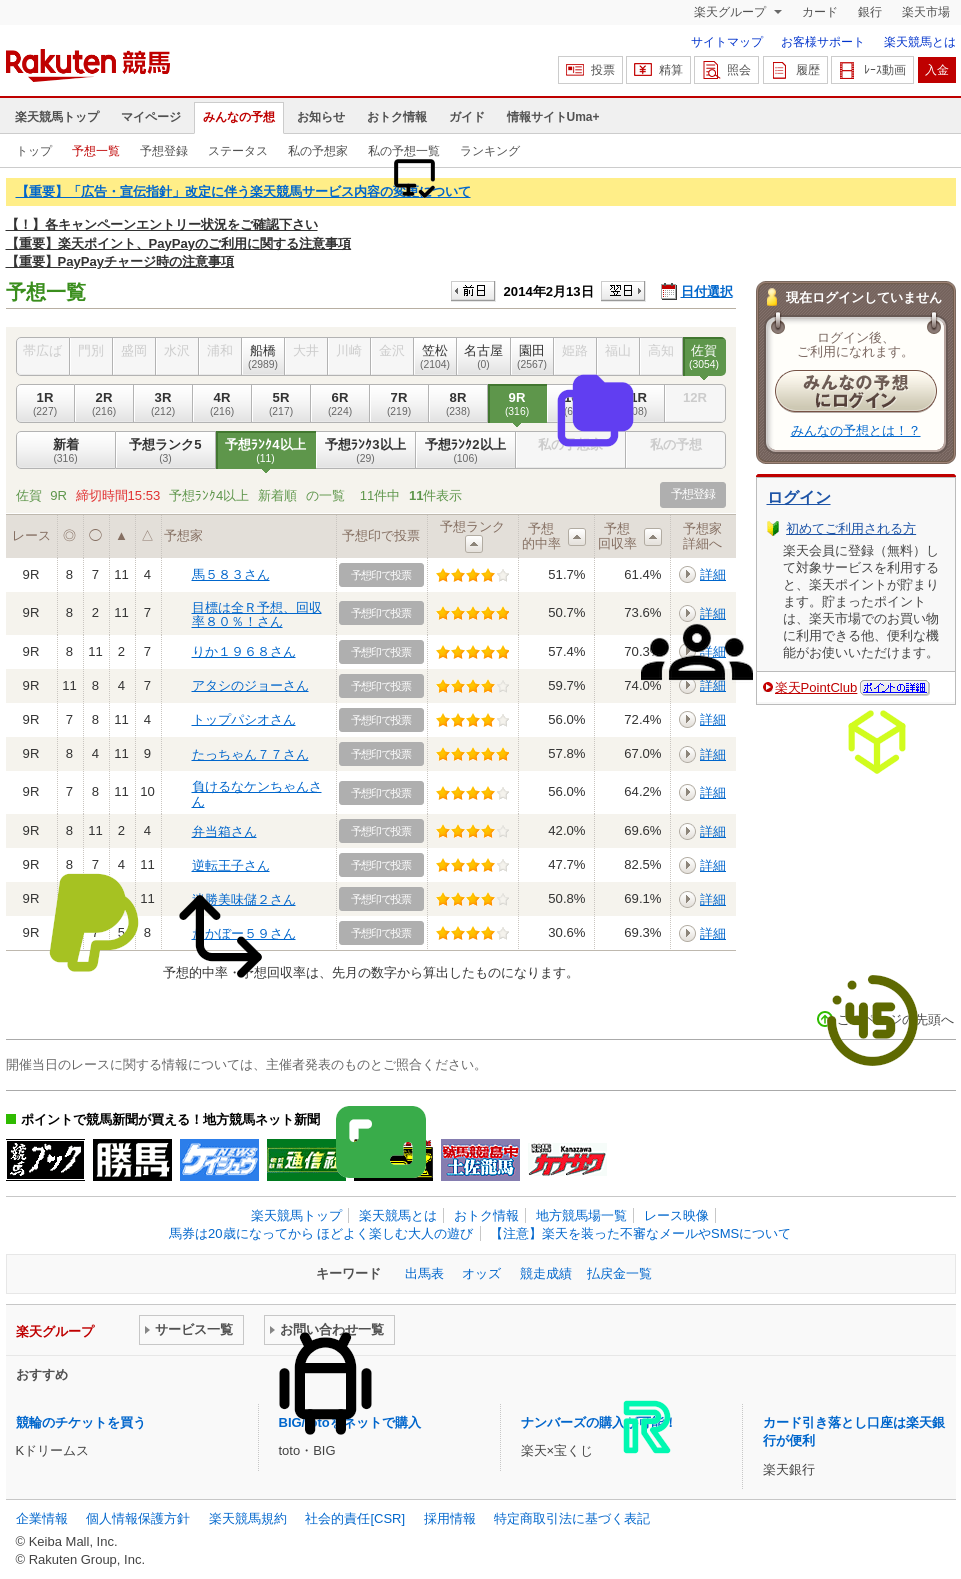  Describe the element at coordinates (877, 742) in the screenshot. I see `unity game engine logo` at that location.